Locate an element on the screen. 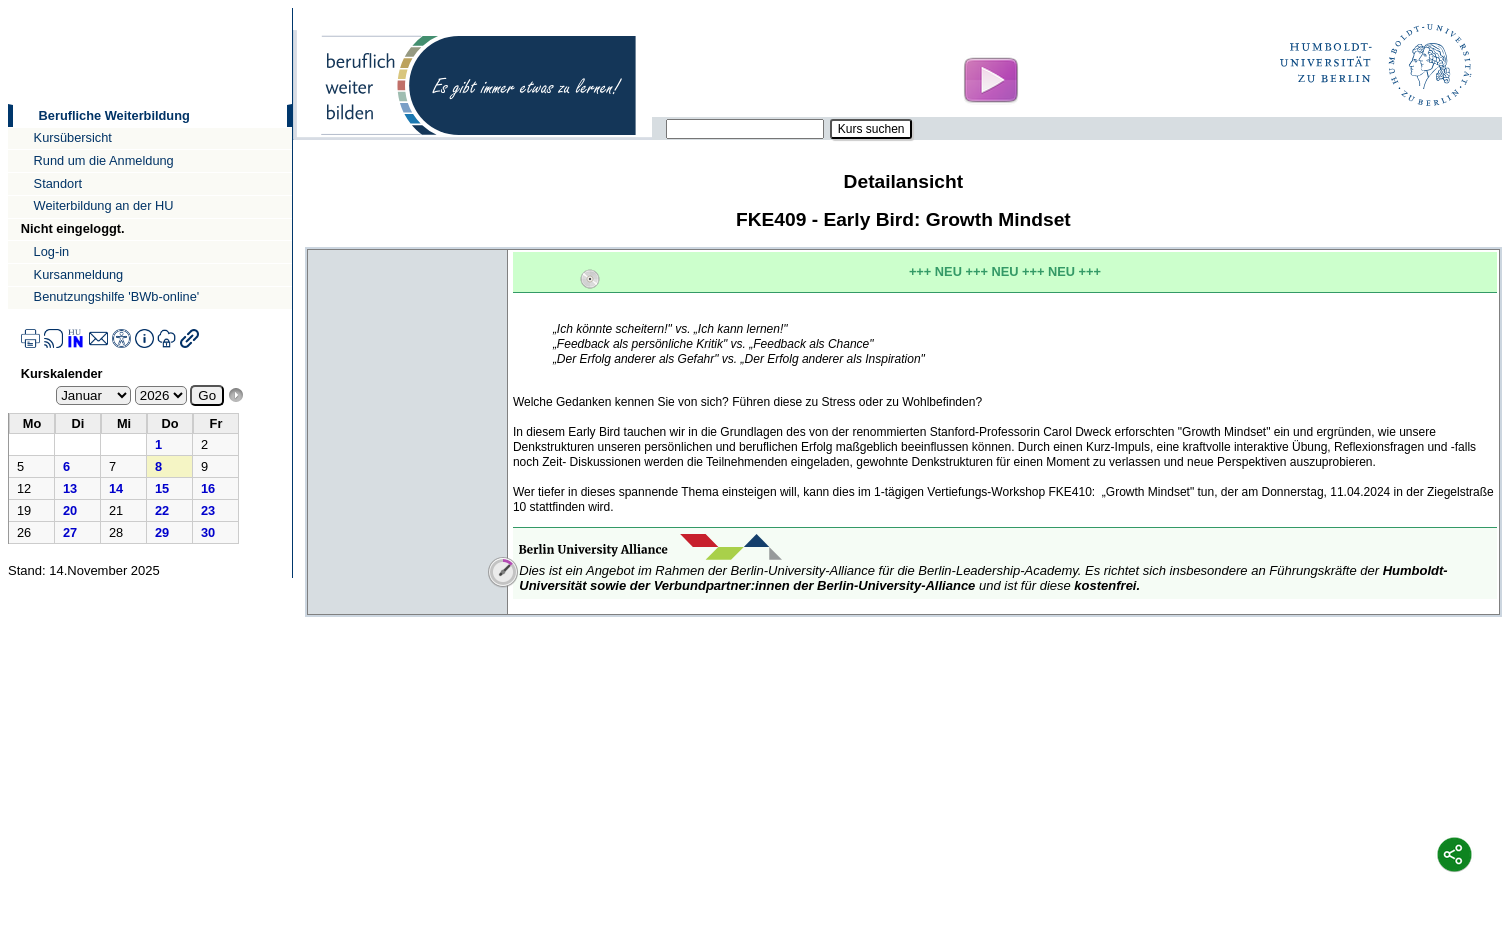 Image resolution: width=1510 pixels, height=933 pixels. launch sysprof system profiler is located at coordinates (503, 572).